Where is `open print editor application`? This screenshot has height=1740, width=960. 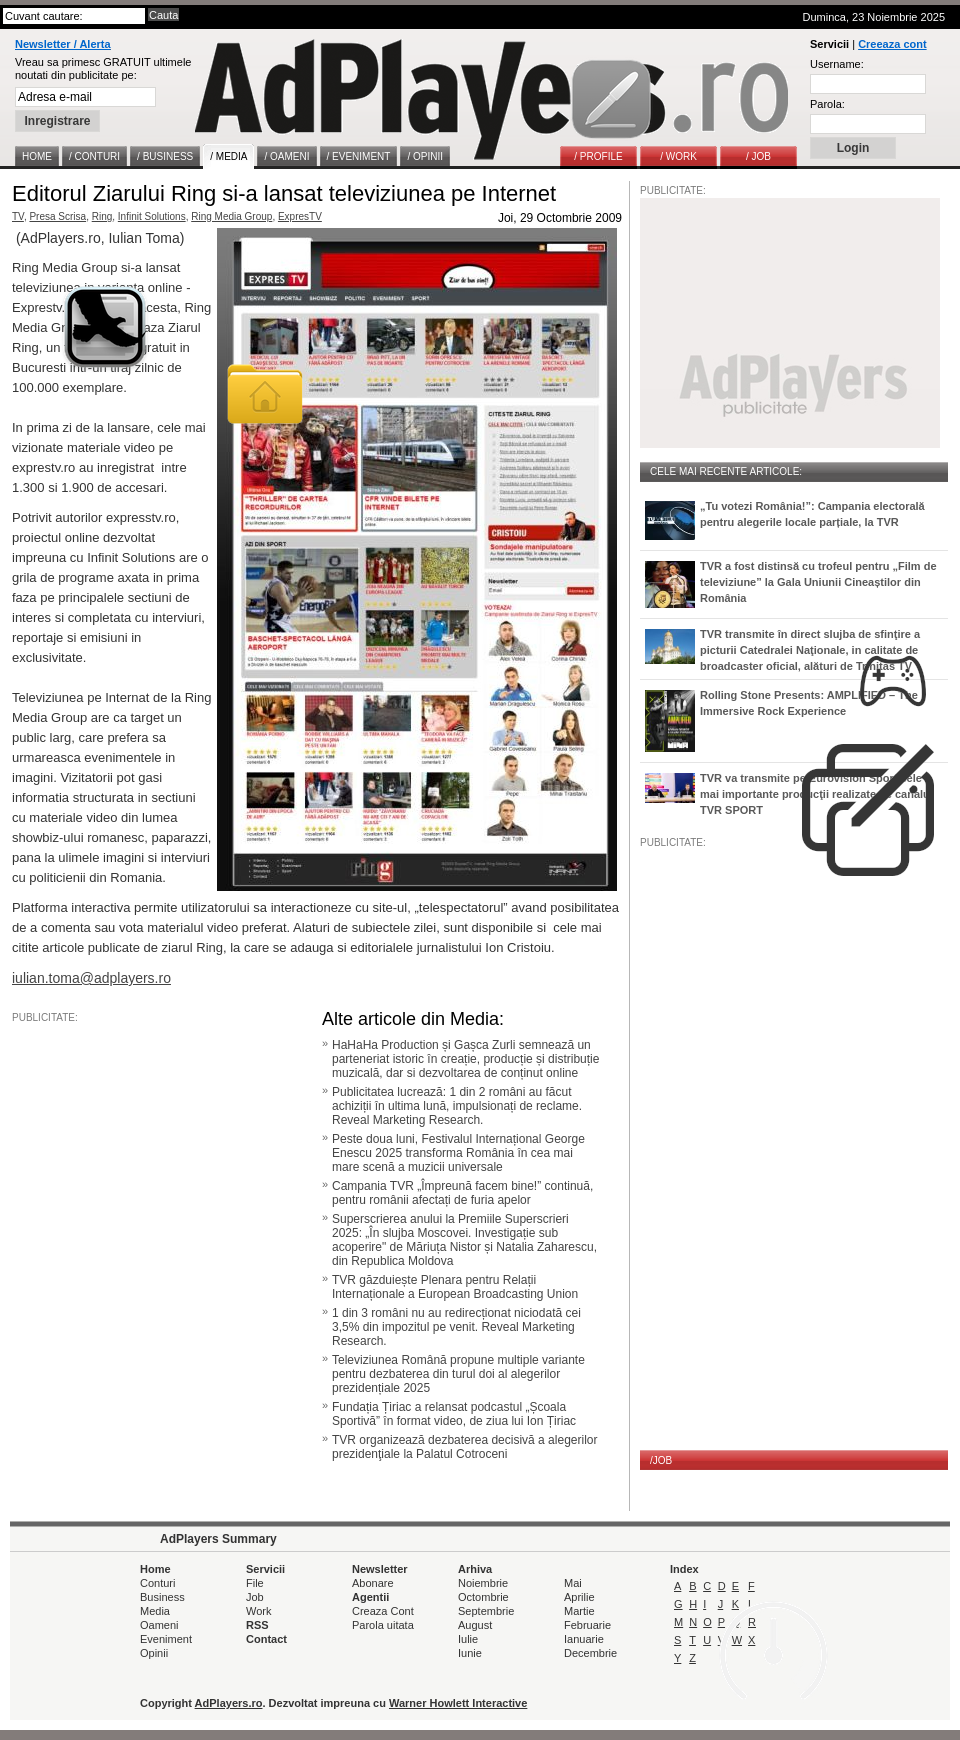 open print editor application is located at coordinates (868, 810).